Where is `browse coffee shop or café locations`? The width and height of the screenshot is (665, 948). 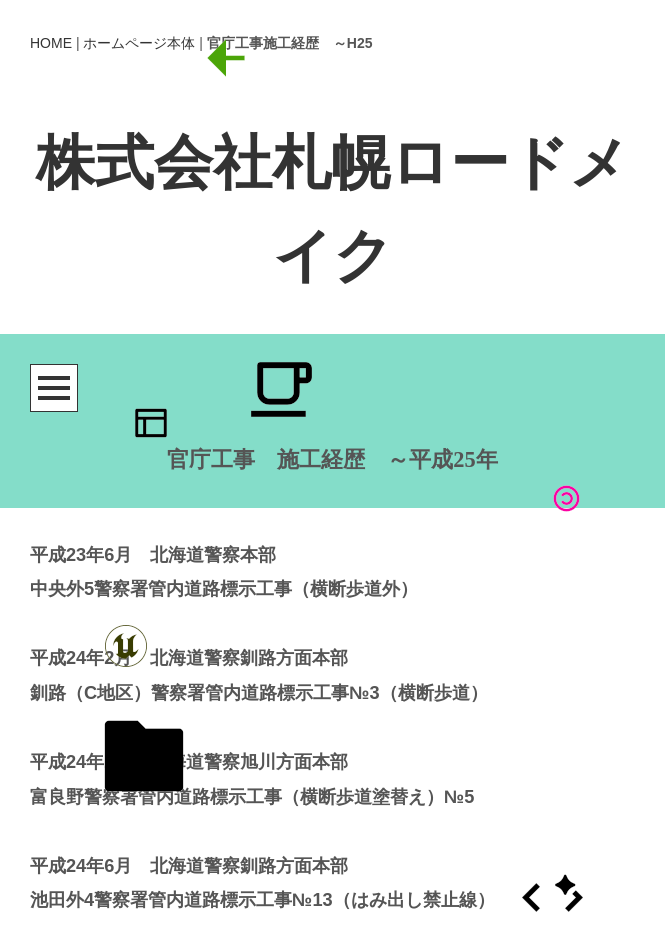 browse coffee shop or café locations is located at coordinates (281, 389).